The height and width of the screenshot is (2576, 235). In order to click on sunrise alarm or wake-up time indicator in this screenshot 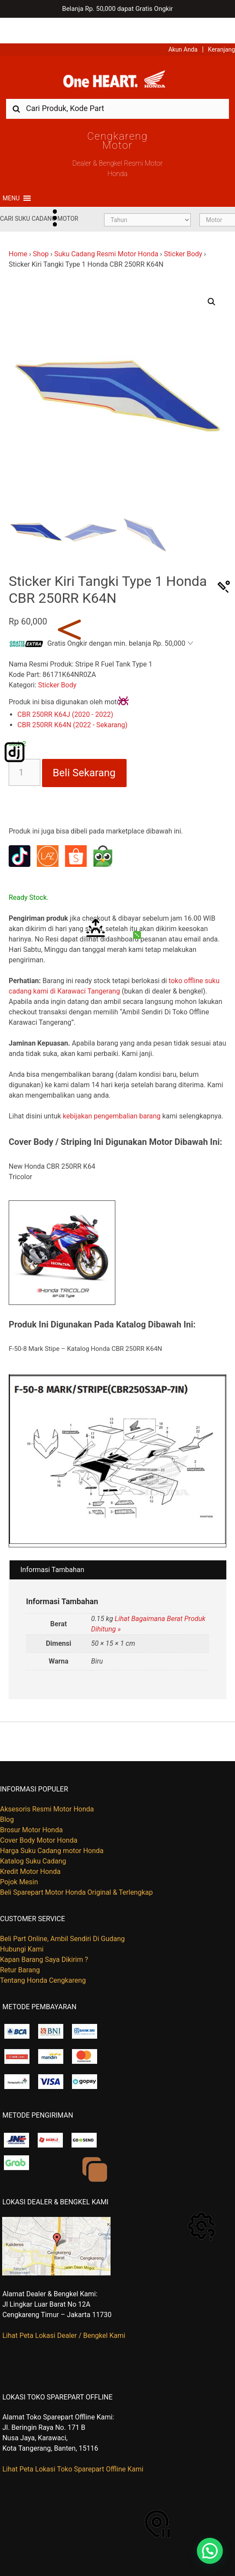, I will do `click(95, 928)`.